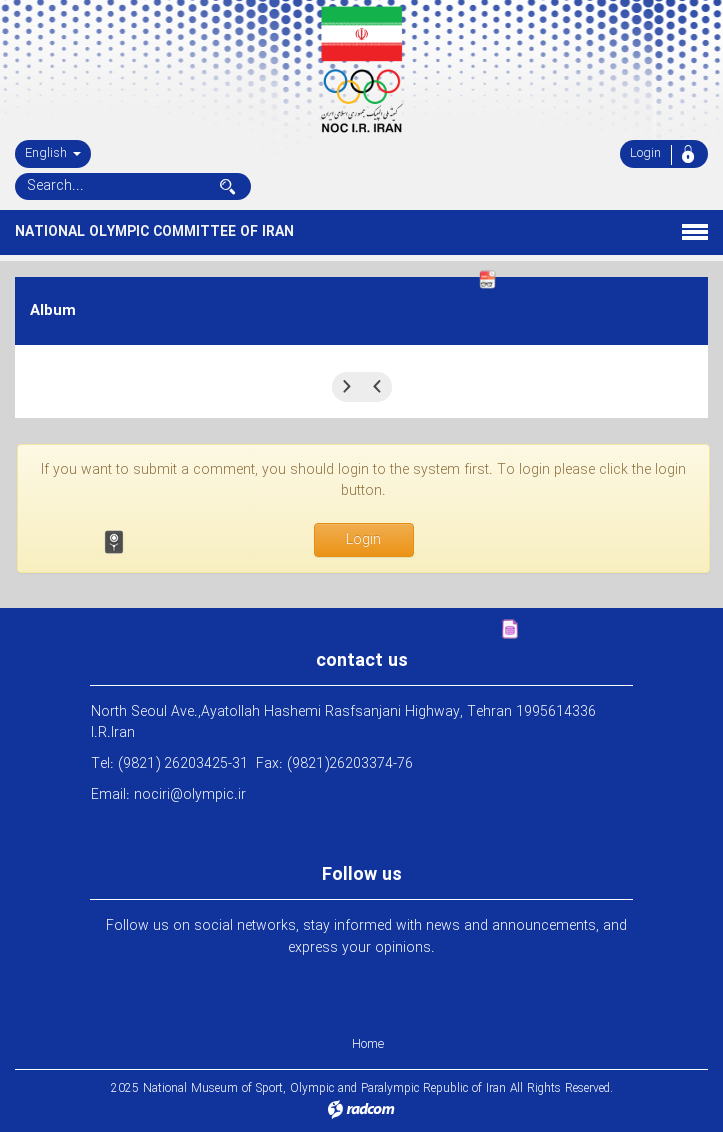 The image size is (723, 1132). Describe the element at coordinates (114, 542) in the screenshot. I see `open the backups application` at that location.